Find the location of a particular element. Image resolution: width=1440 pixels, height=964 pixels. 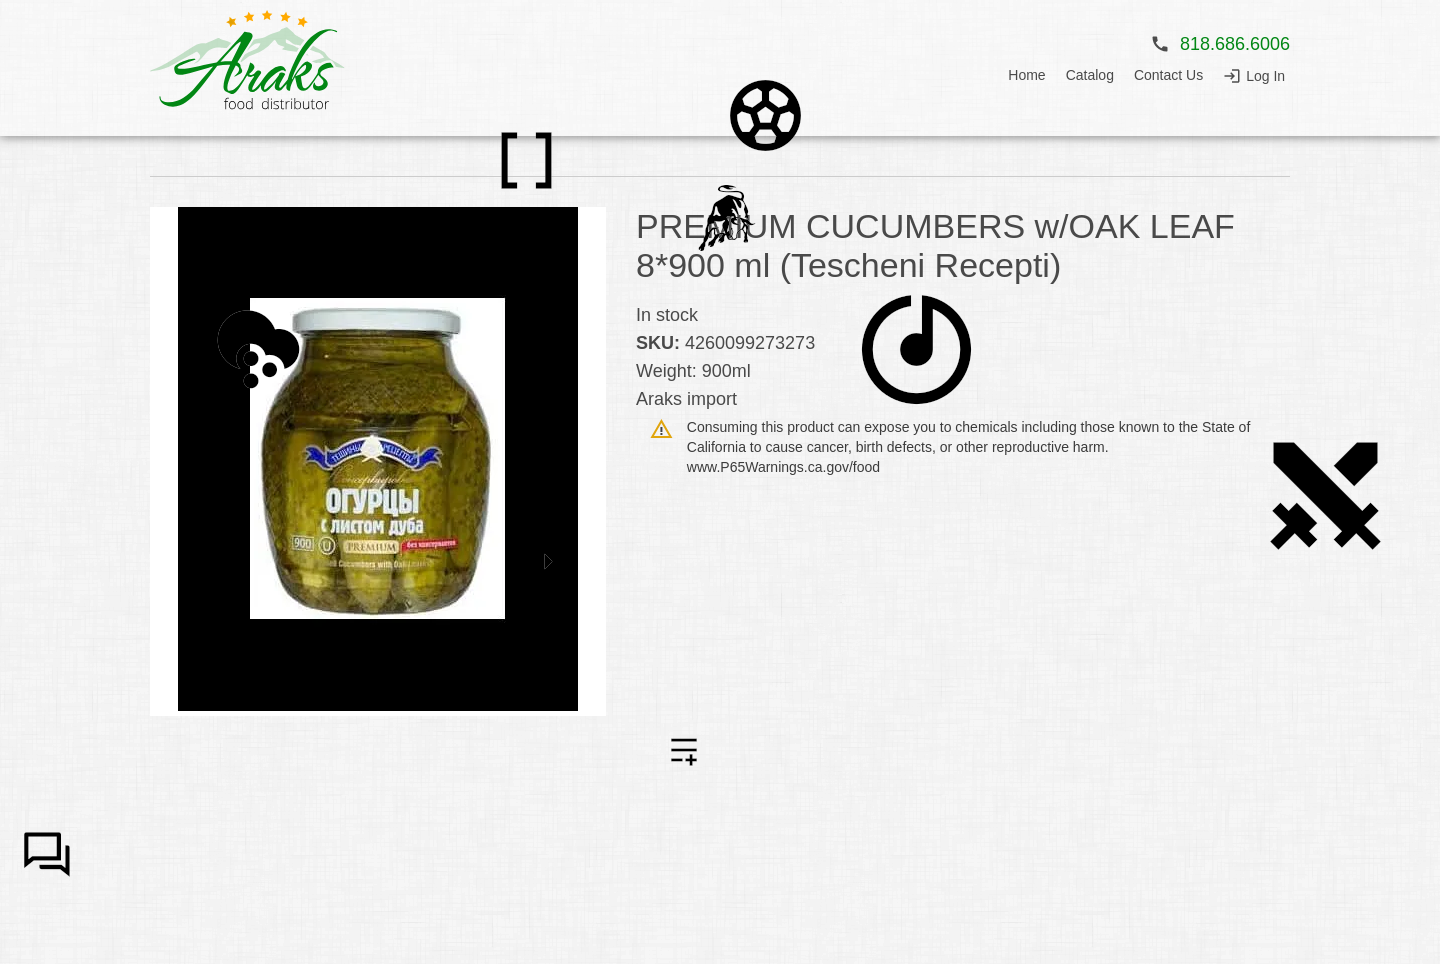

view or edit code brackets is located at coordinates (526, 160).